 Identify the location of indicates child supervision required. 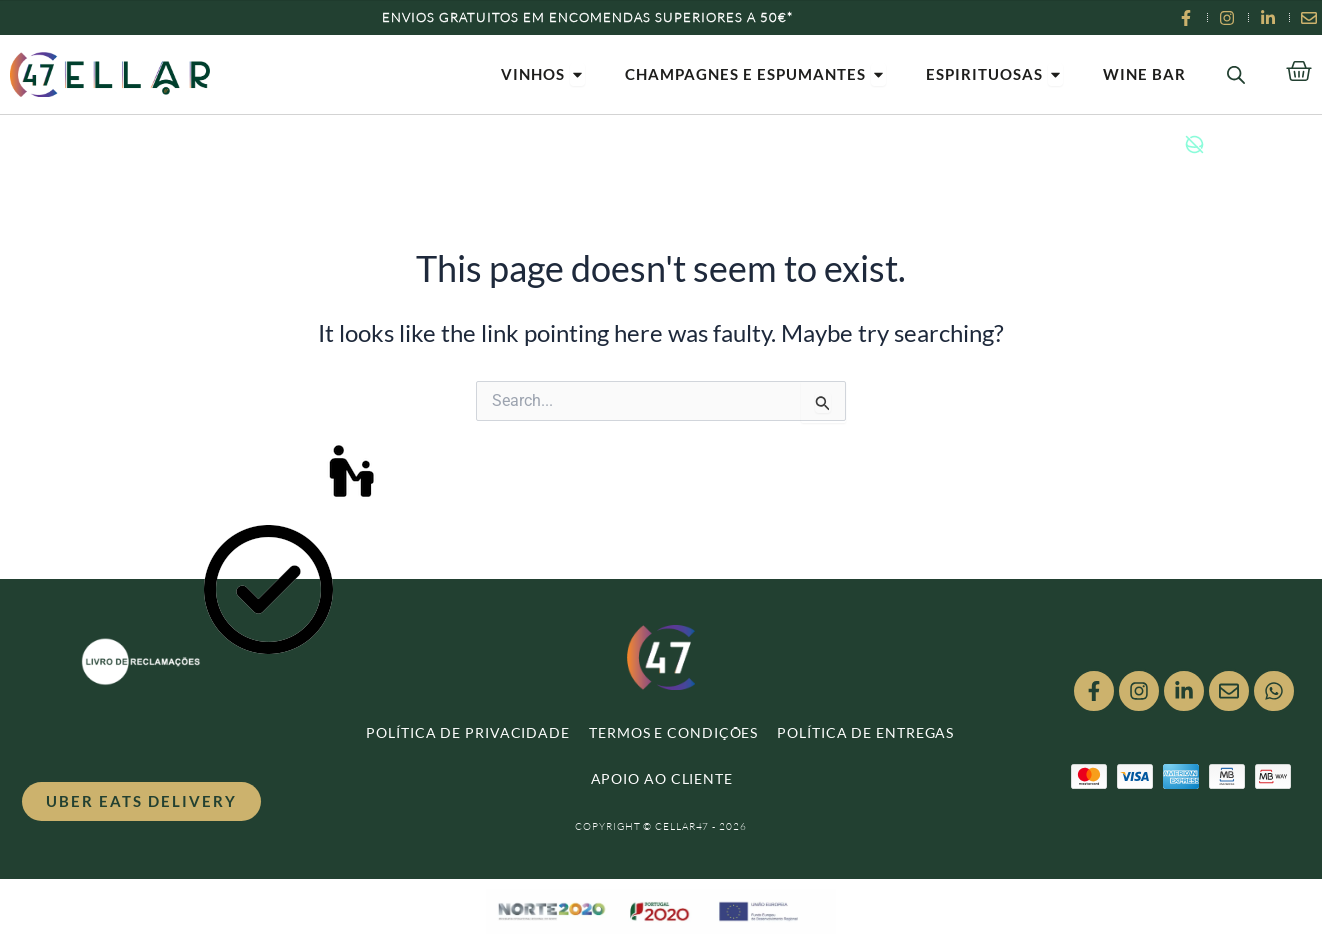
(353, 471).